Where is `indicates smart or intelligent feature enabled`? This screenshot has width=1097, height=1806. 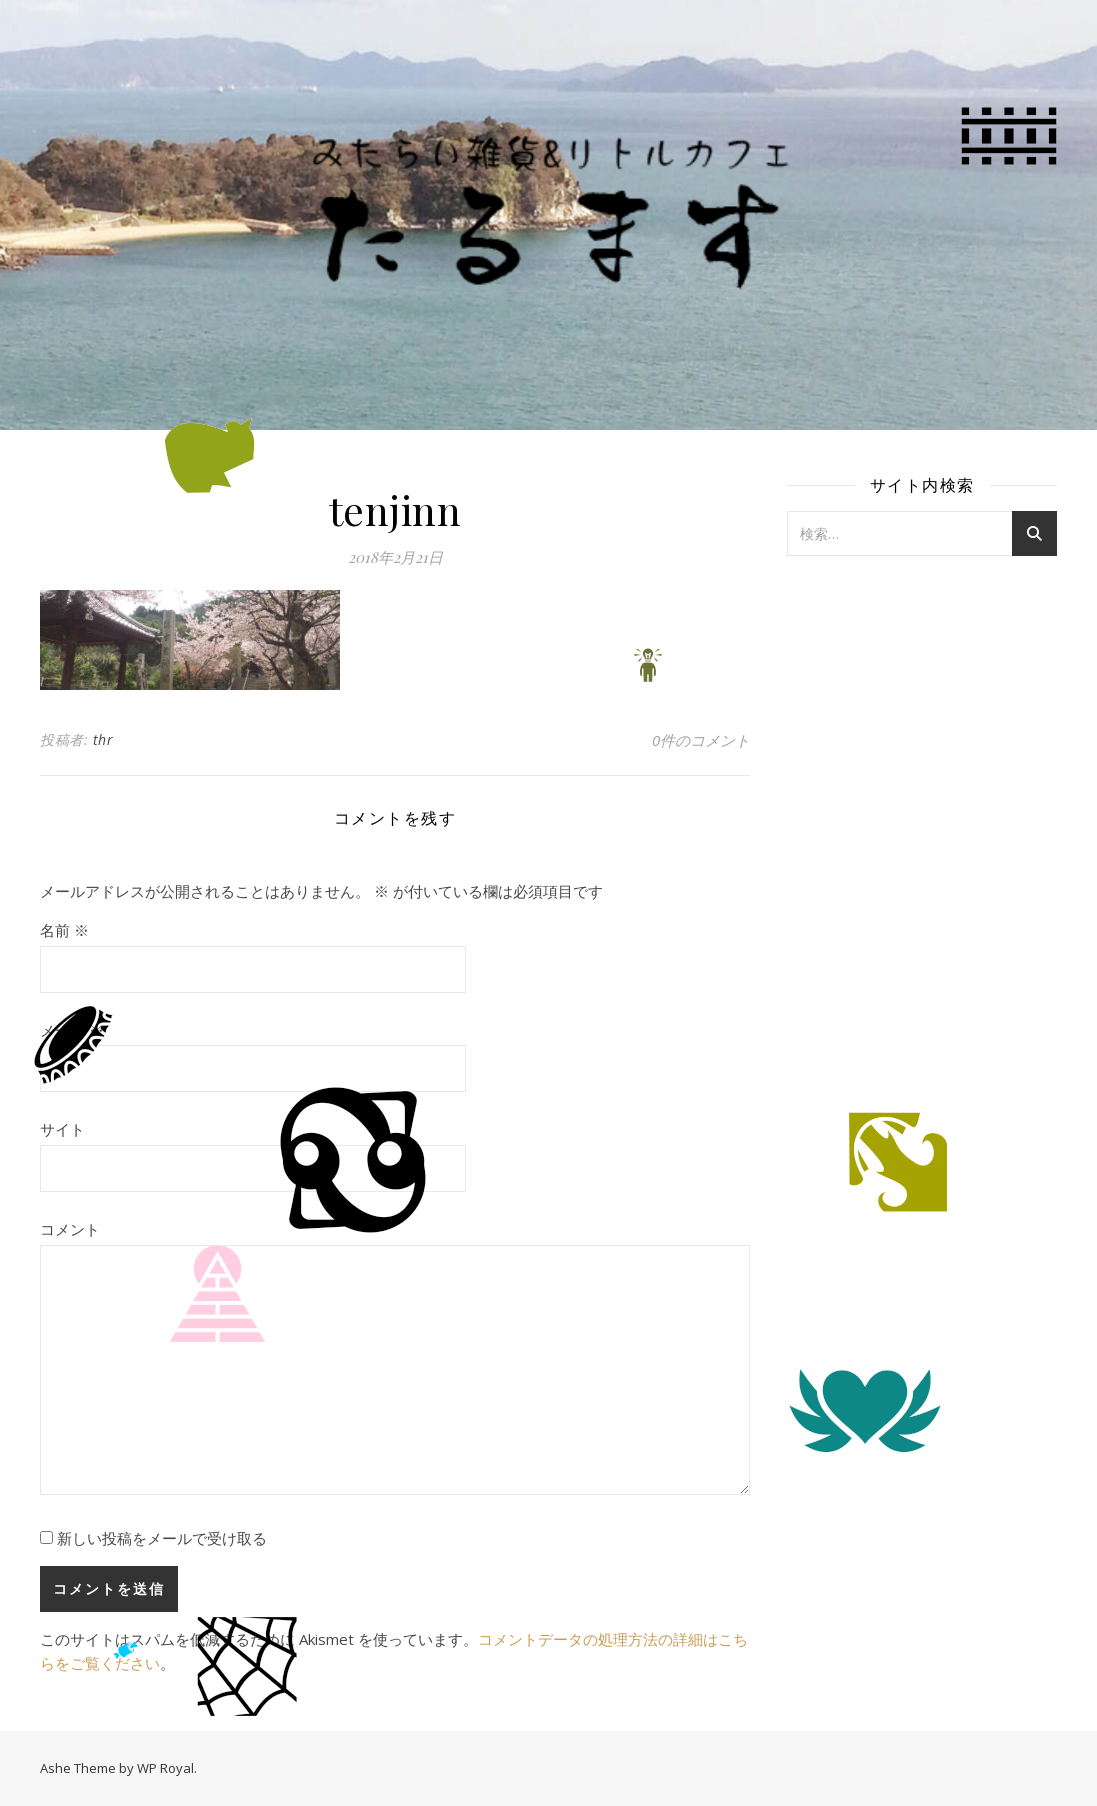
indicates smart or intelligent feature enabled is located at coordinates (648, 665).